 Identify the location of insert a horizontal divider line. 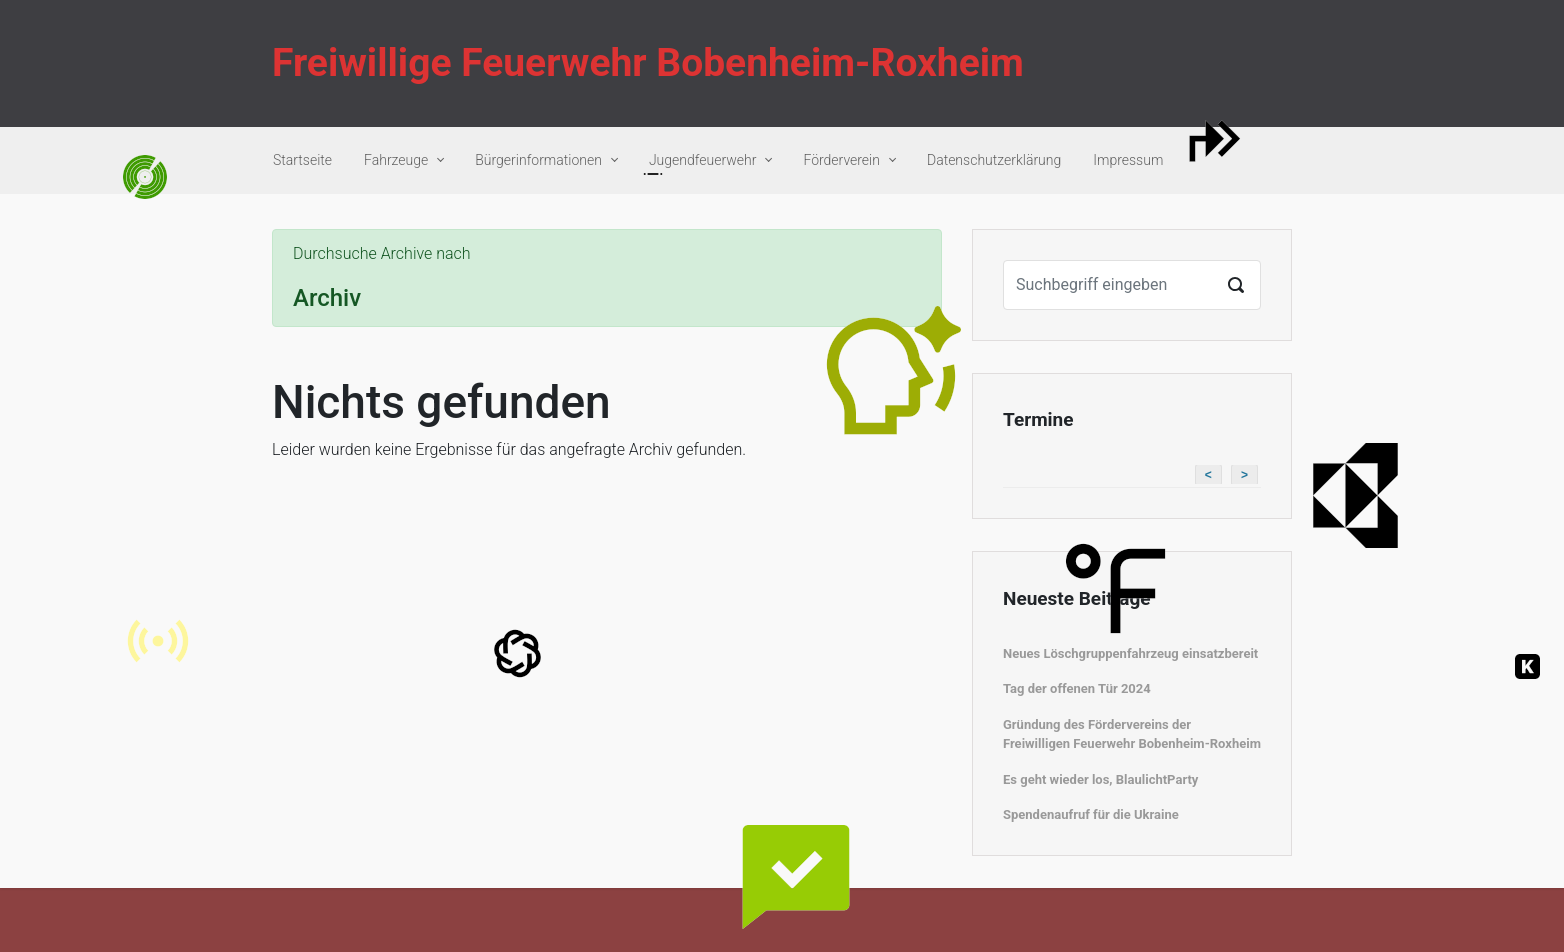
(653, 174).